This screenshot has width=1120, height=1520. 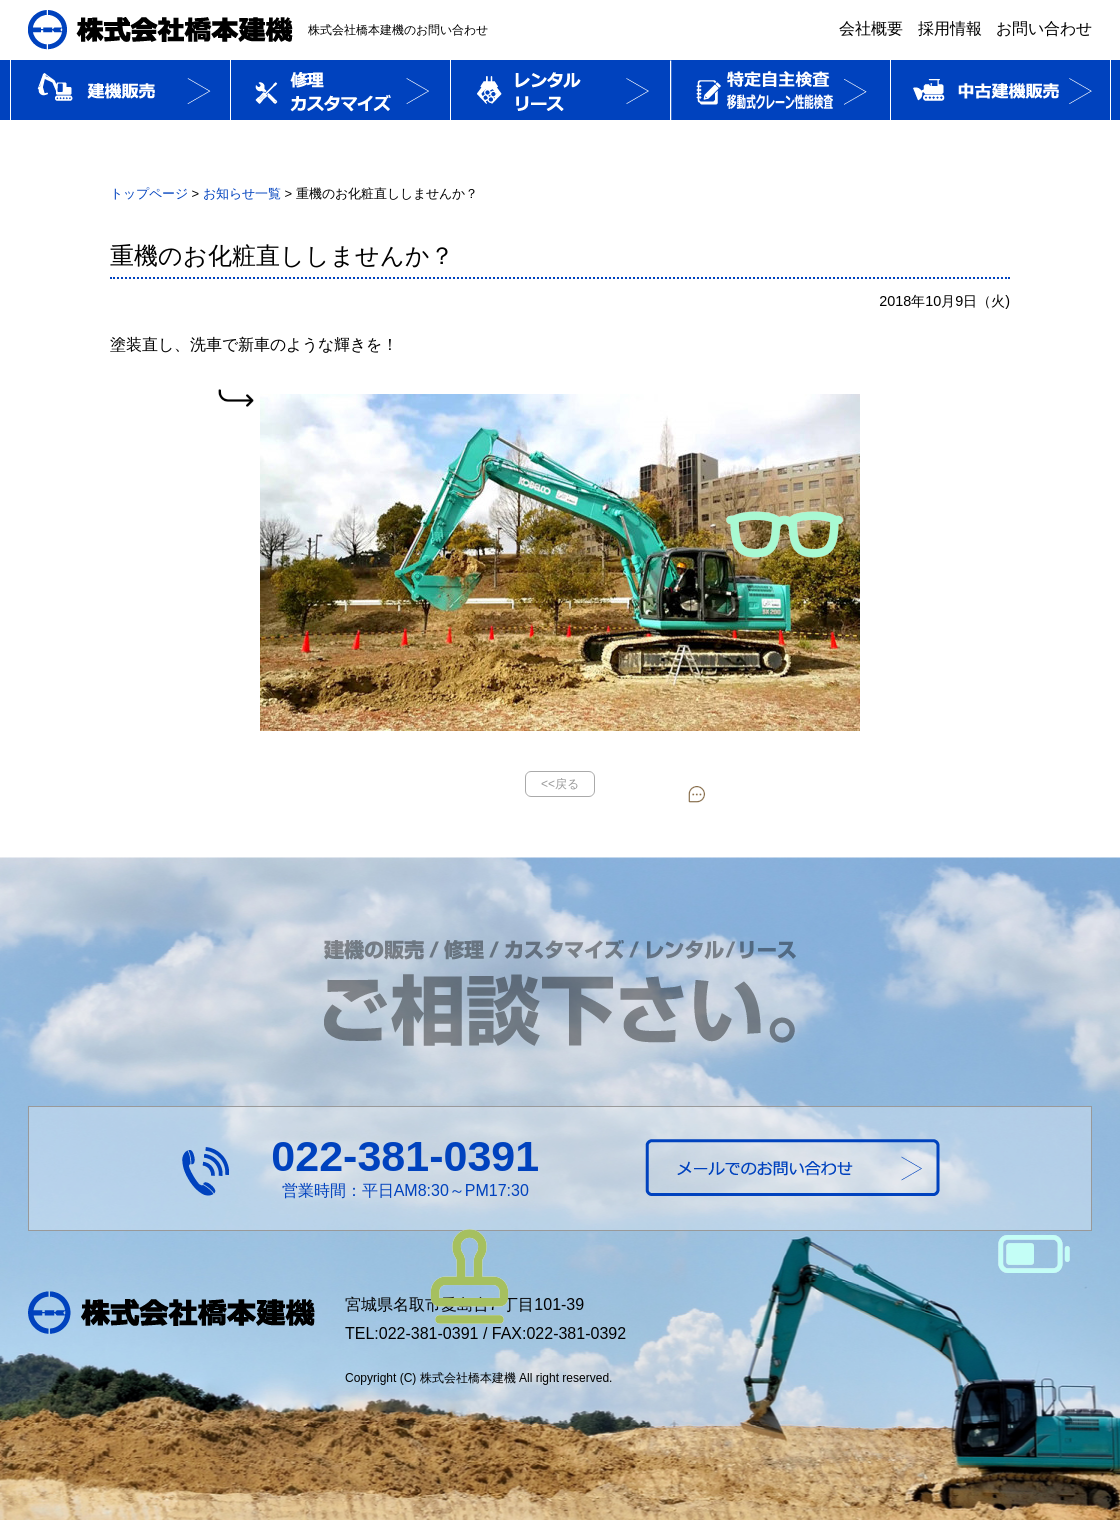 What do you see at coordinates (469, 1276) in the screenshot?
I see `approve or stamp a document` at bounding box center [469, 1276].